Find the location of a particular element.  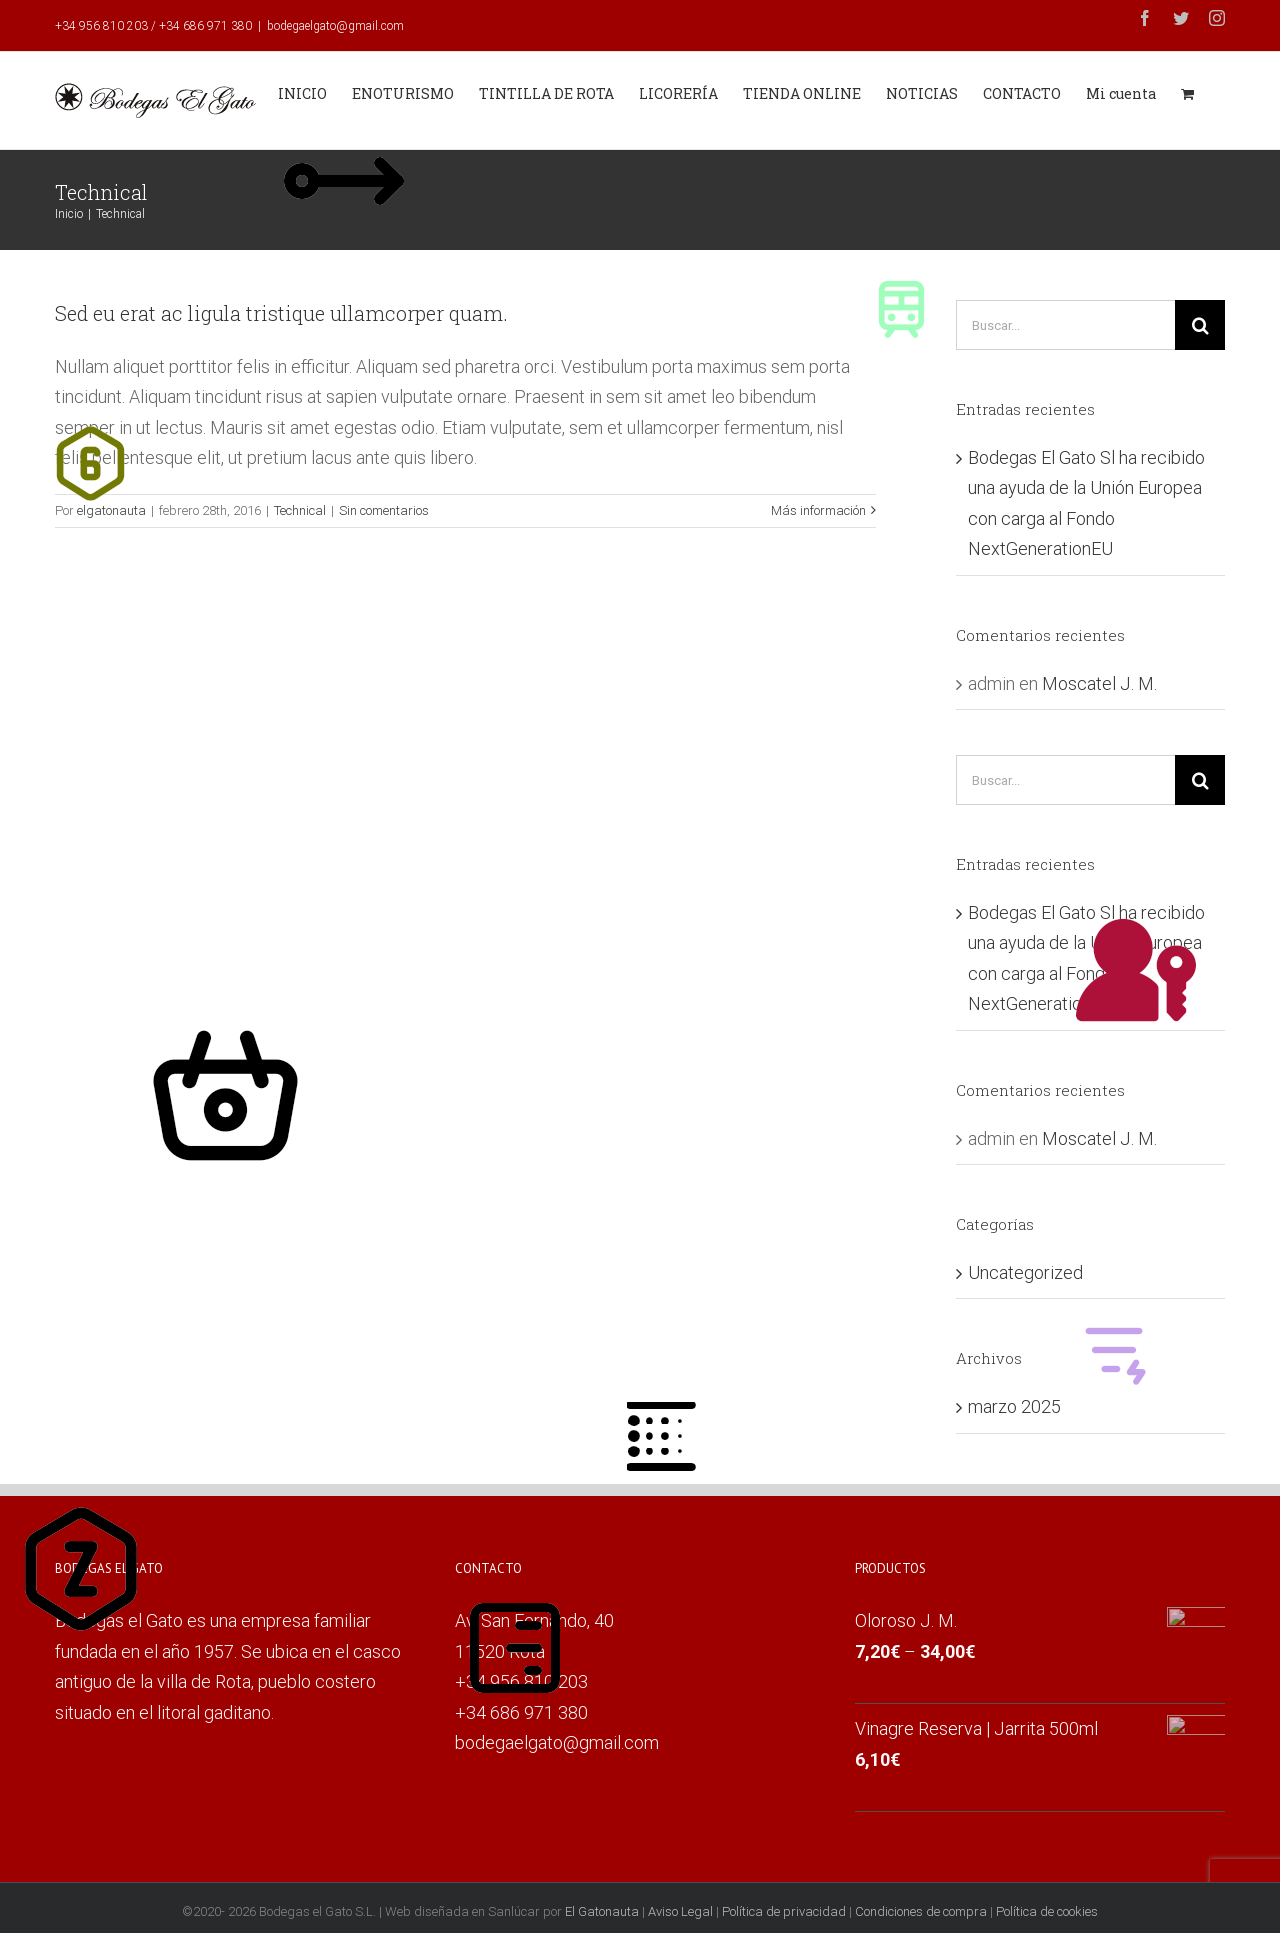

indicates step 6 in a multi-step process is located at coordinates (90, 463).